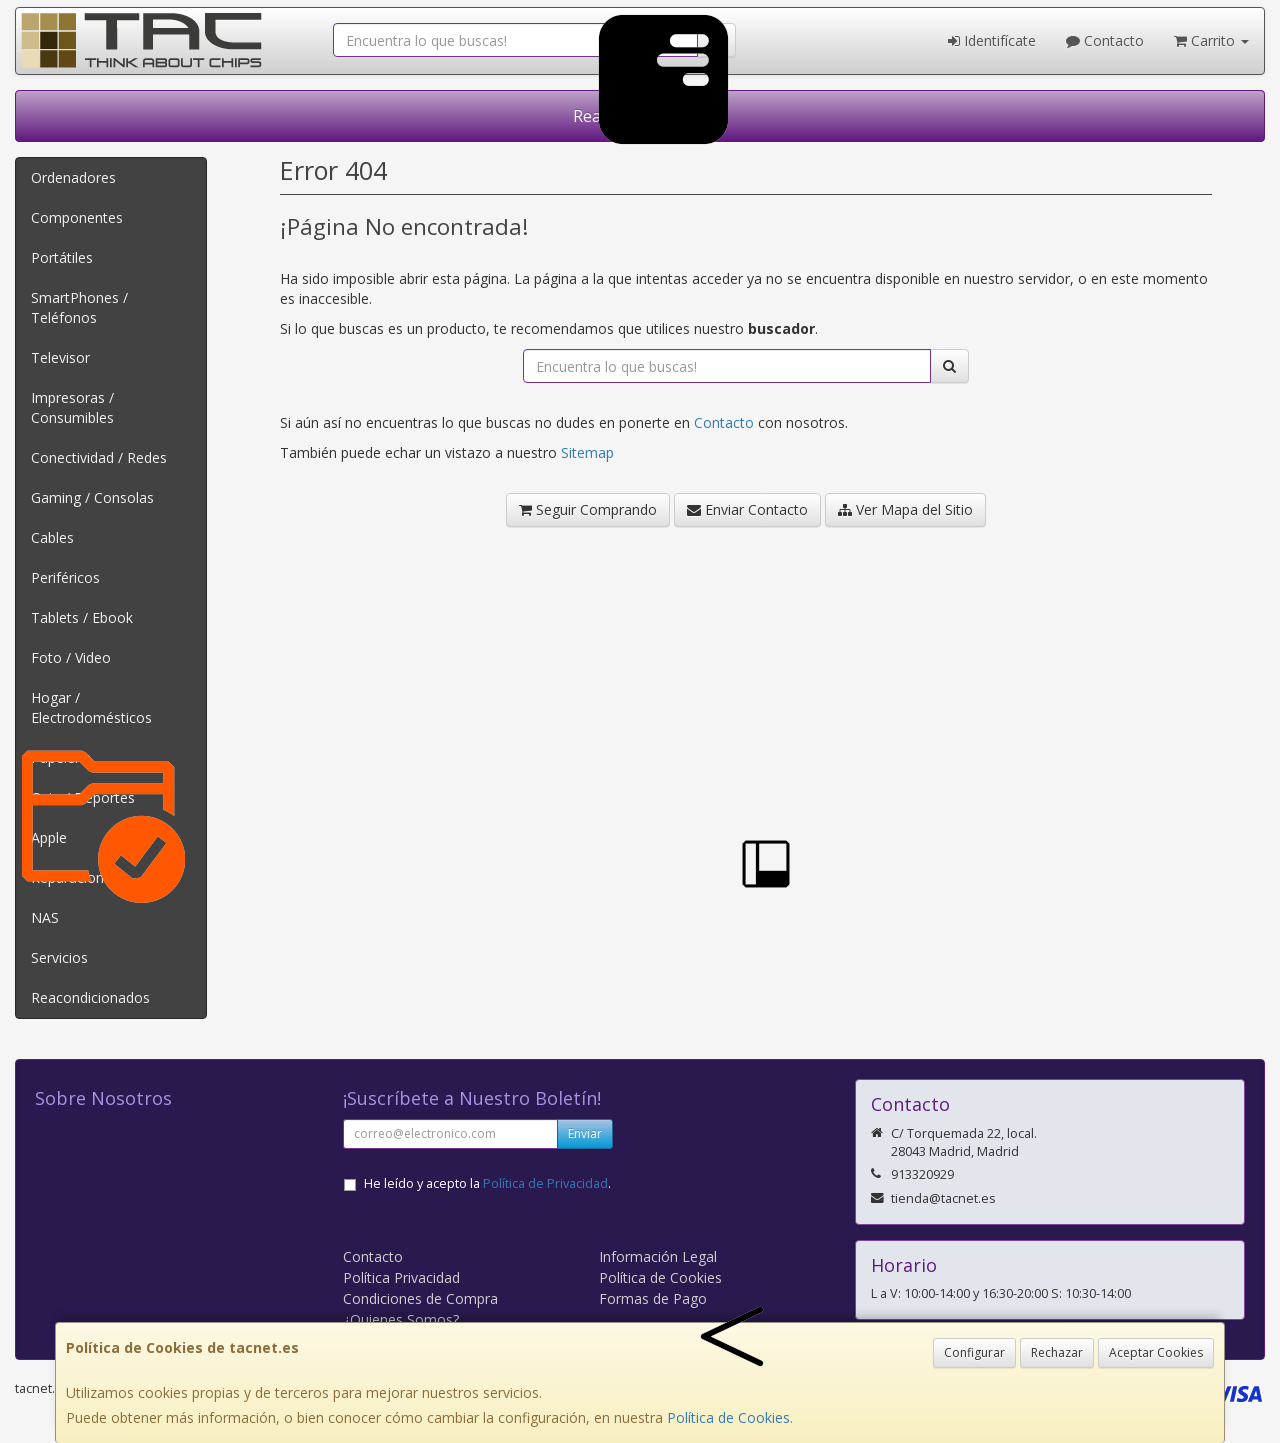 Image resolution: width=1280 pixels, height=1443 pixels. Describe the element at coordinates (98, 816) in the screenshot. I see `indicates the currently active or selected folder` at that location.